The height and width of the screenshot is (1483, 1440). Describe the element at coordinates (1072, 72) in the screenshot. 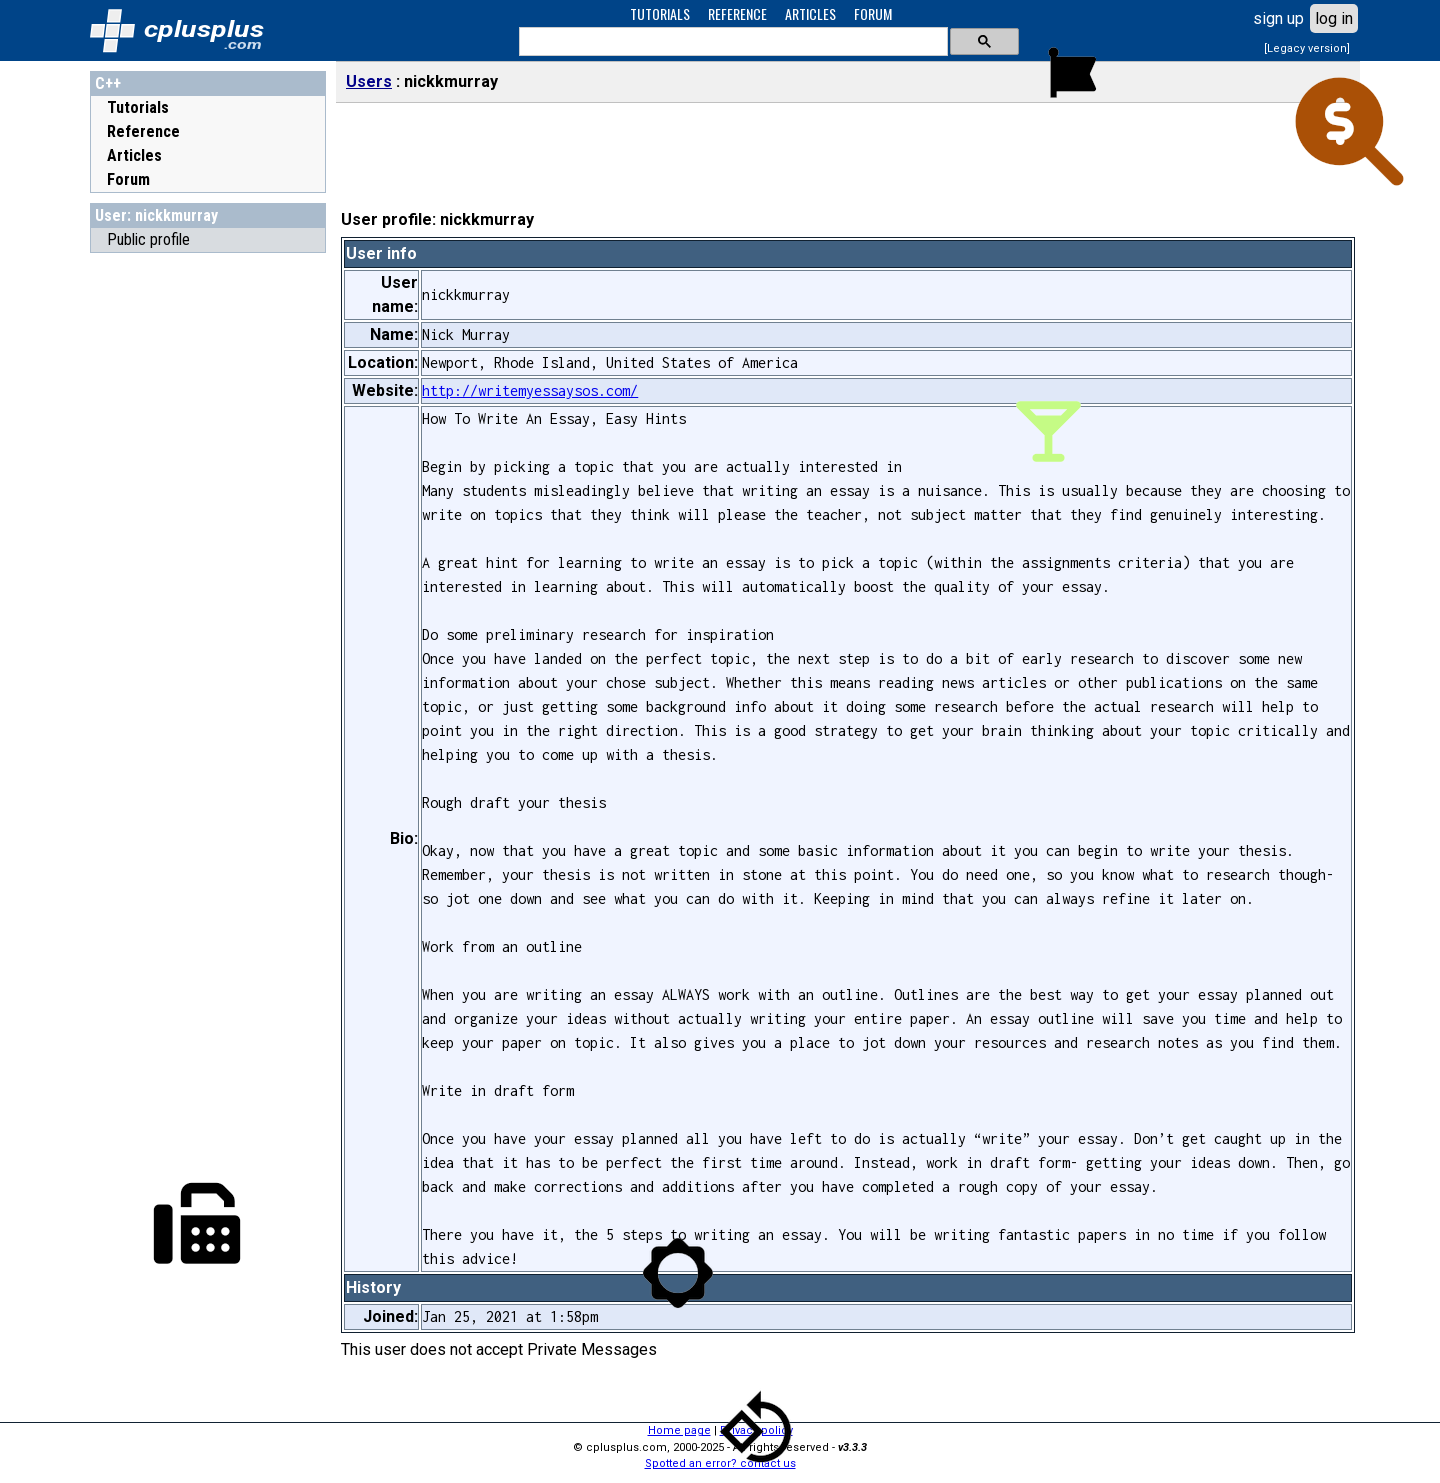

I see `Font Awesome brand logo` at that location.